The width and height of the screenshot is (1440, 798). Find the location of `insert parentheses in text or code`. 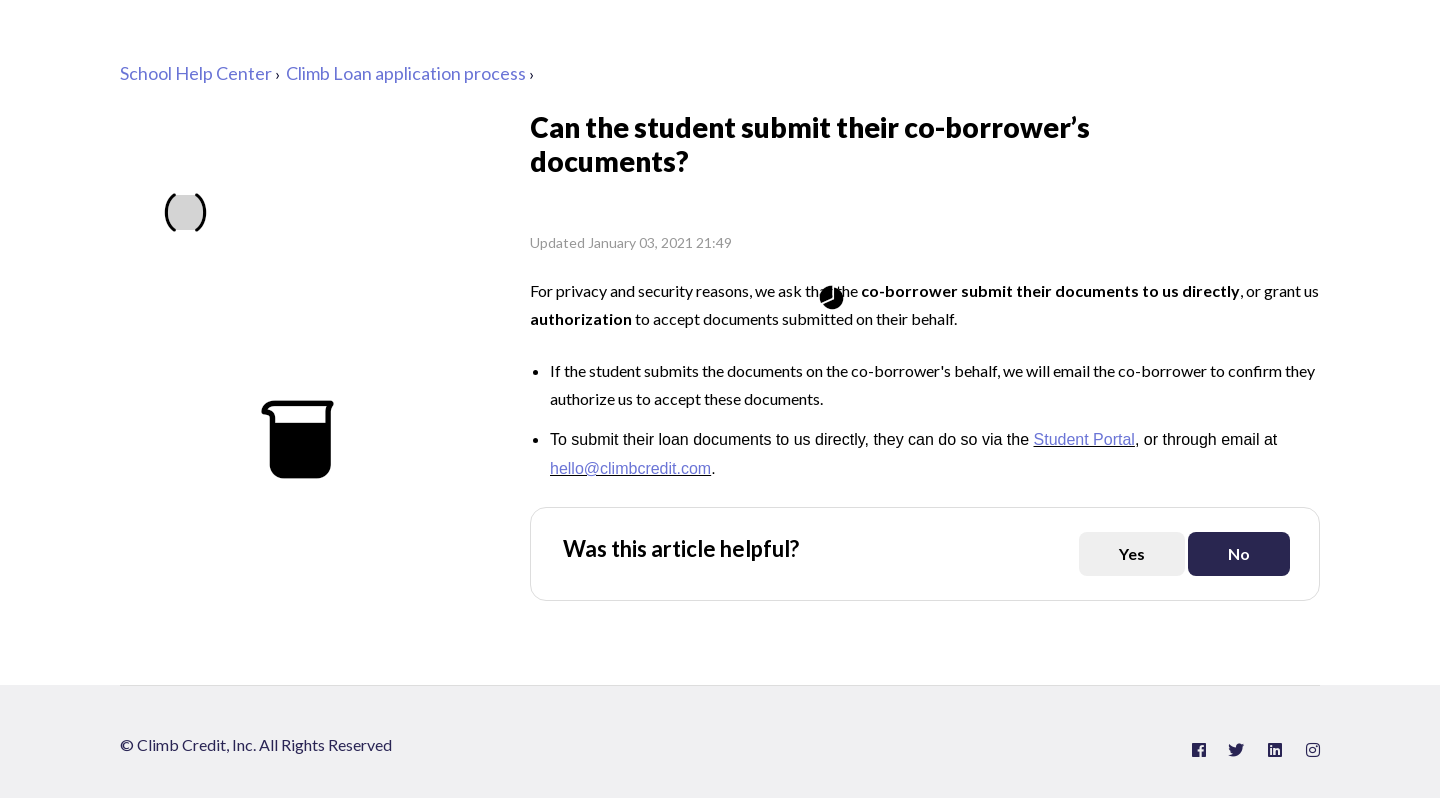

insert parentheses in text or code is located at coordinates (185, 212).